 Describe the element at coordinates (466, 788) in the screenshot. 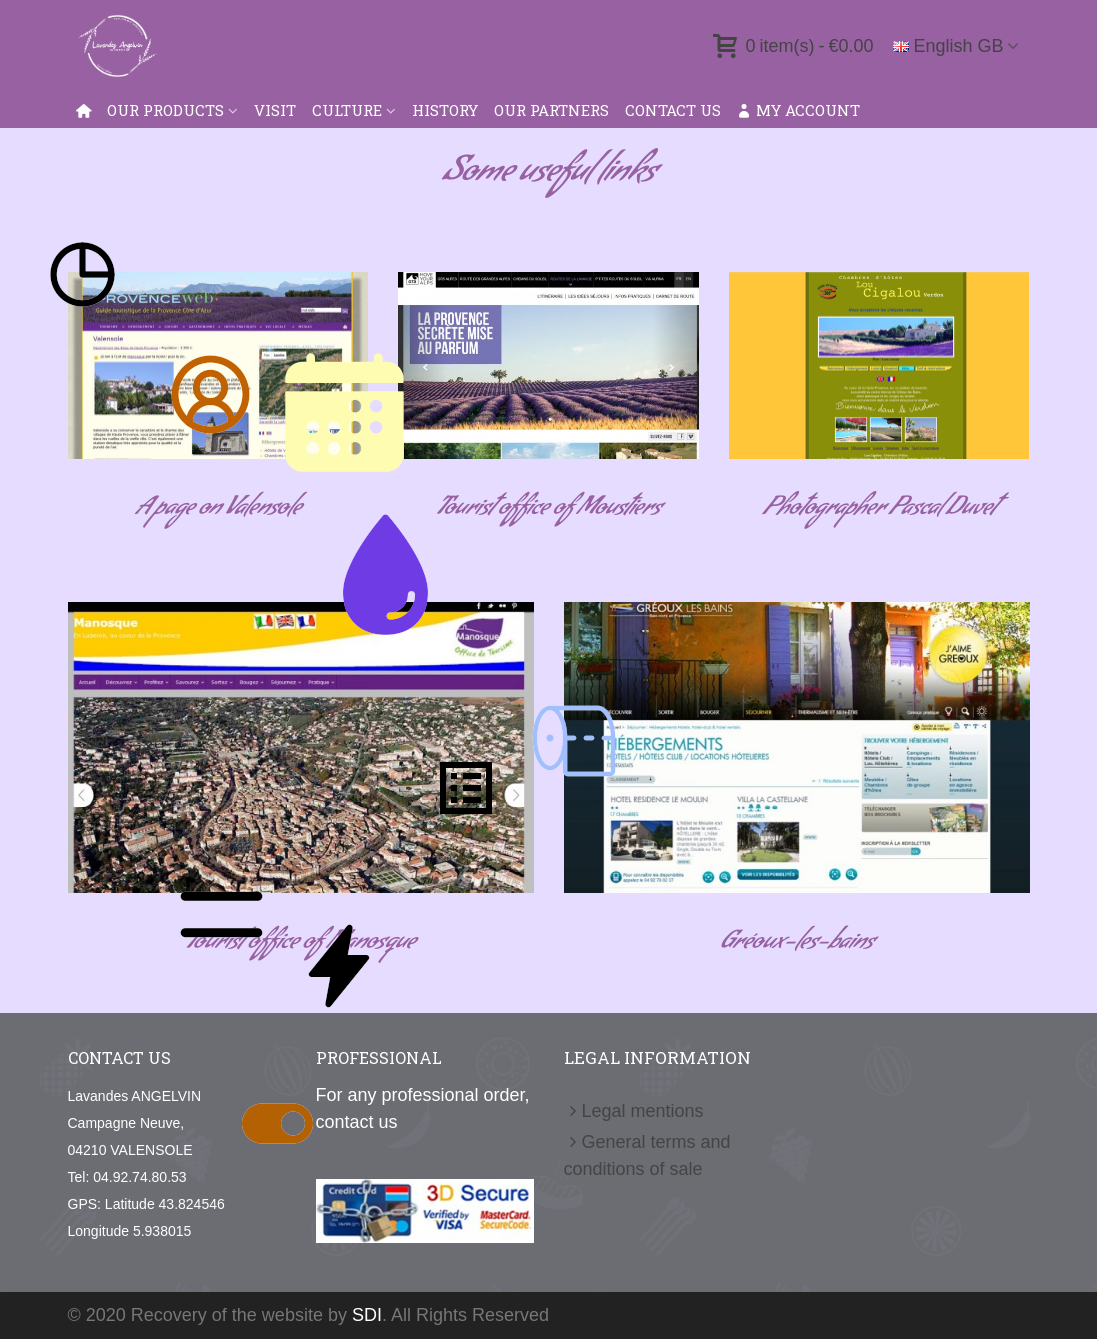

I see `view a detailed list or checklist` at that location.